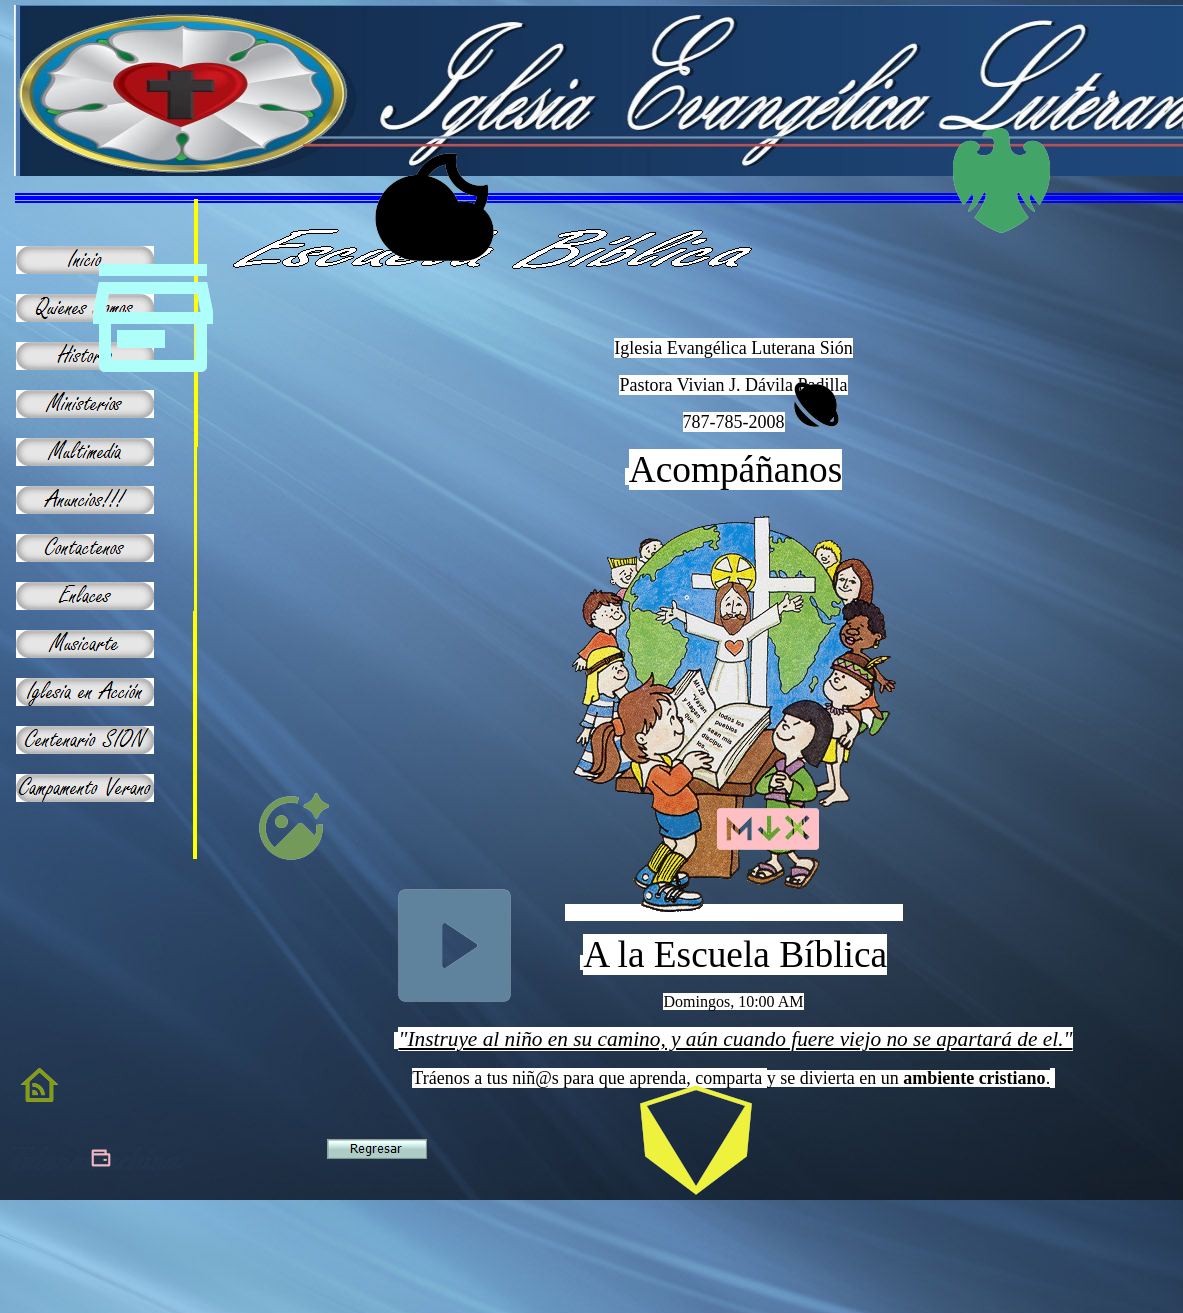 The width and height of the screenshot is (1183, 1313). What do you see at coordinates (434, 212) in the screenshot?
I see `indicates partly cloudy night weather` at bounding box center [434, 212].